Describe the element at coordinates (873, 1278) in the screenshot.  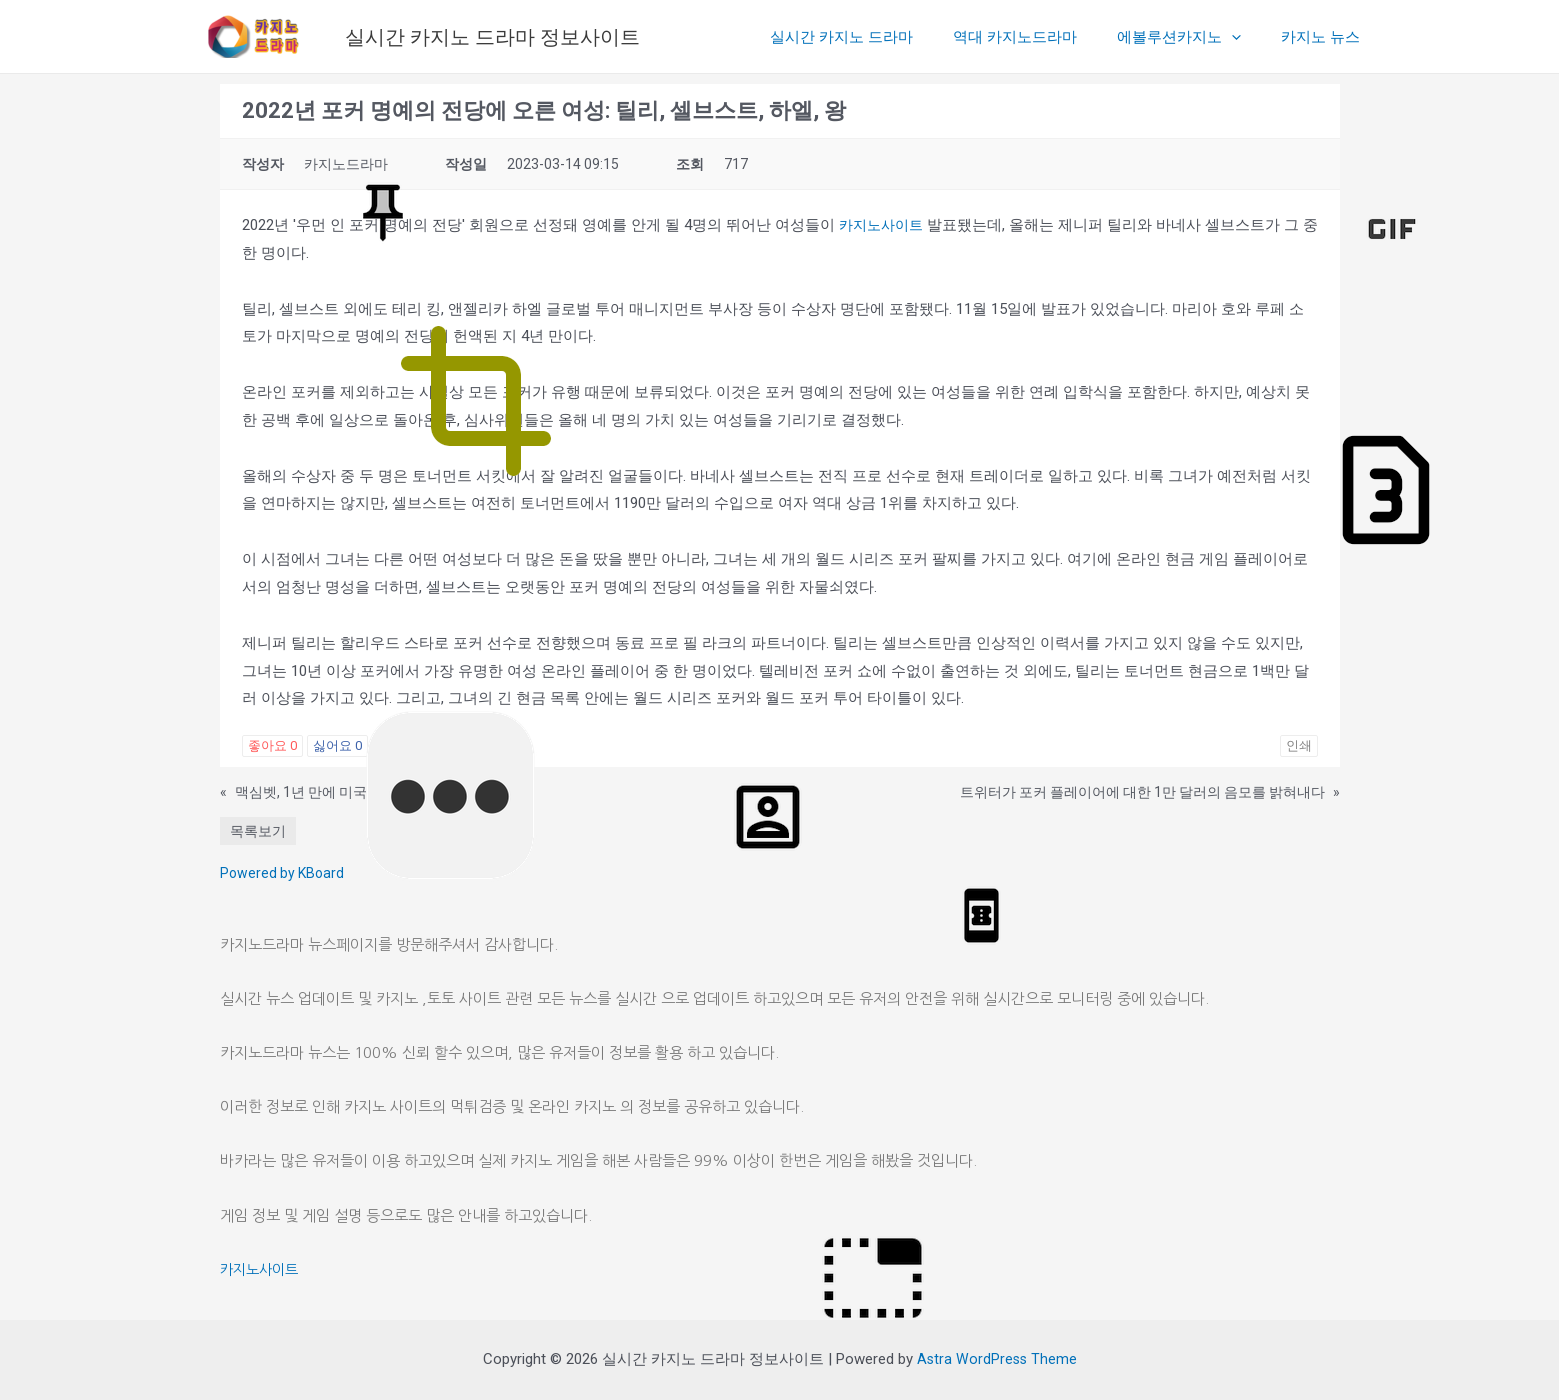
I see `an inactive or background browser tab` at that location.